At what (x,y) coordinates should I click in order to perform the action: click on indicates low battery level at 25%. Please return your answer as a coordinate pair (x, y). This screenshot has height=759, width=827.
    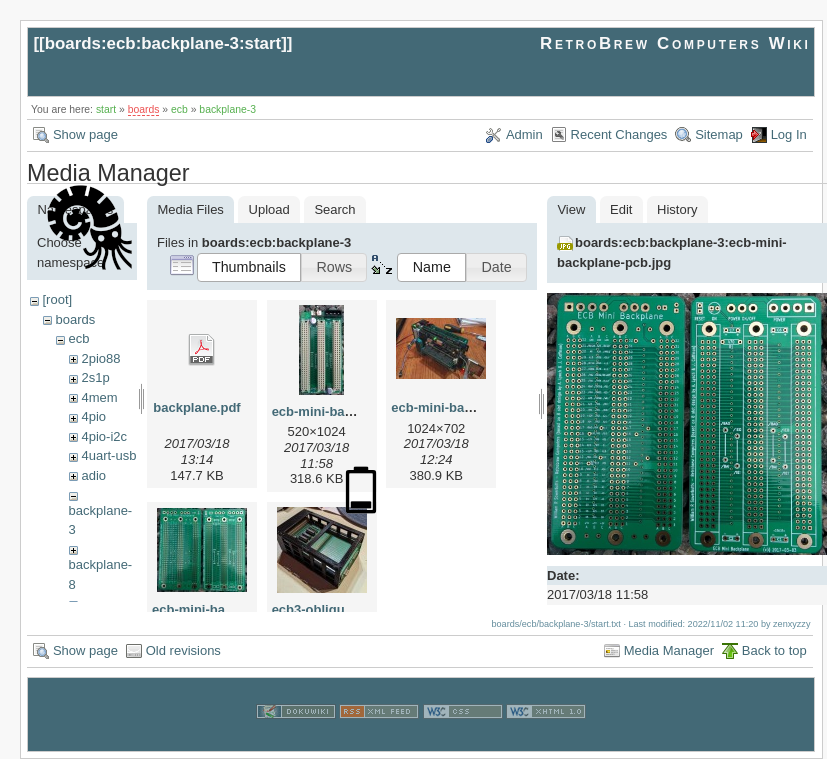
    Looking at the image, I should click on (361, 490).